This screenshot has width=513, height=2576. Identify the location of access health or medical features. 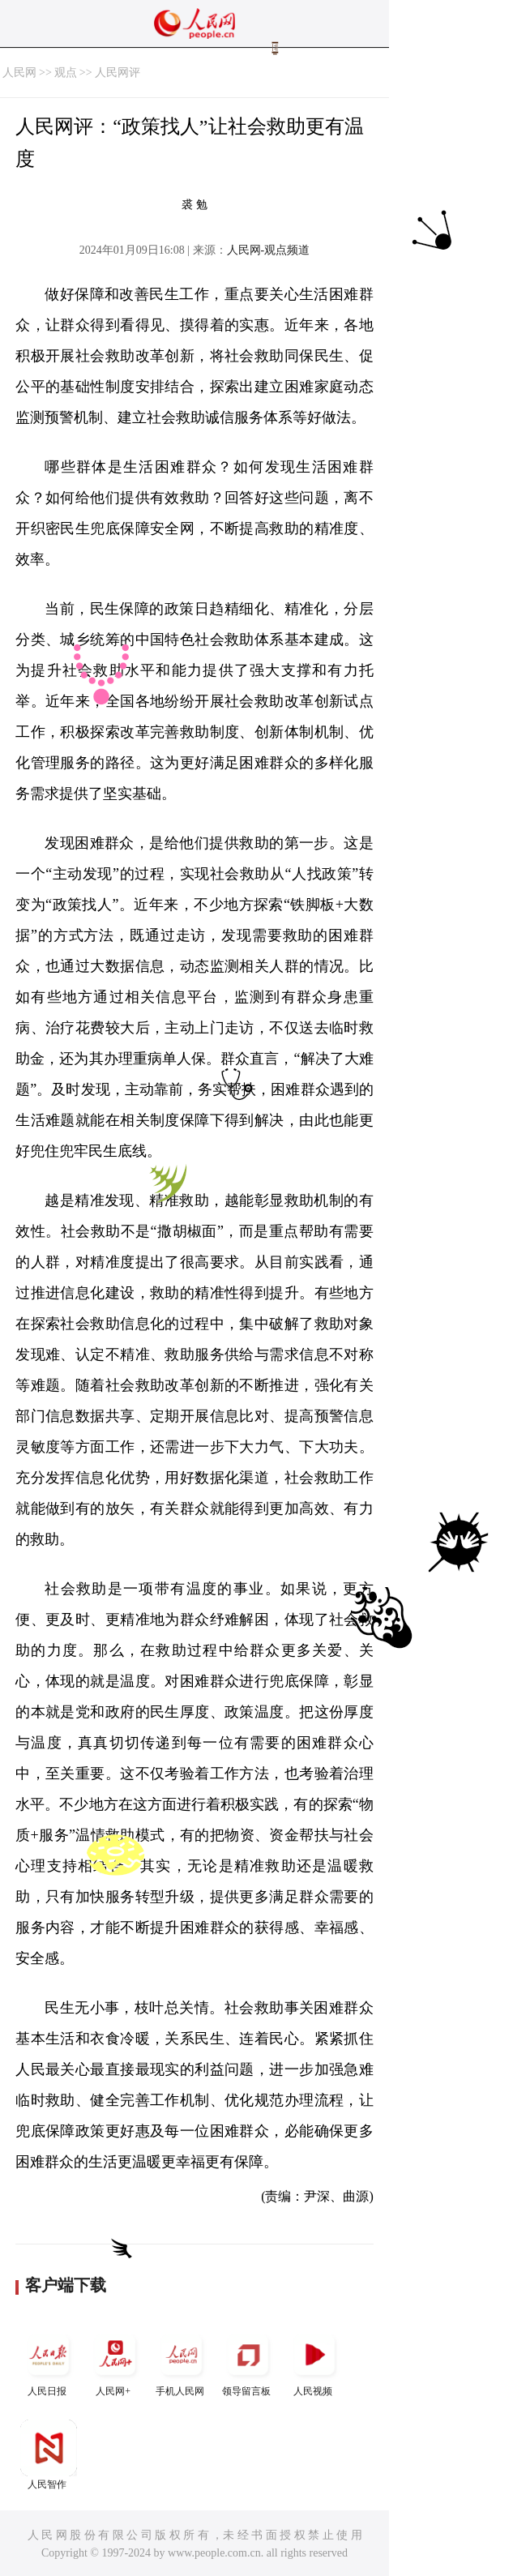
(237, 1084).